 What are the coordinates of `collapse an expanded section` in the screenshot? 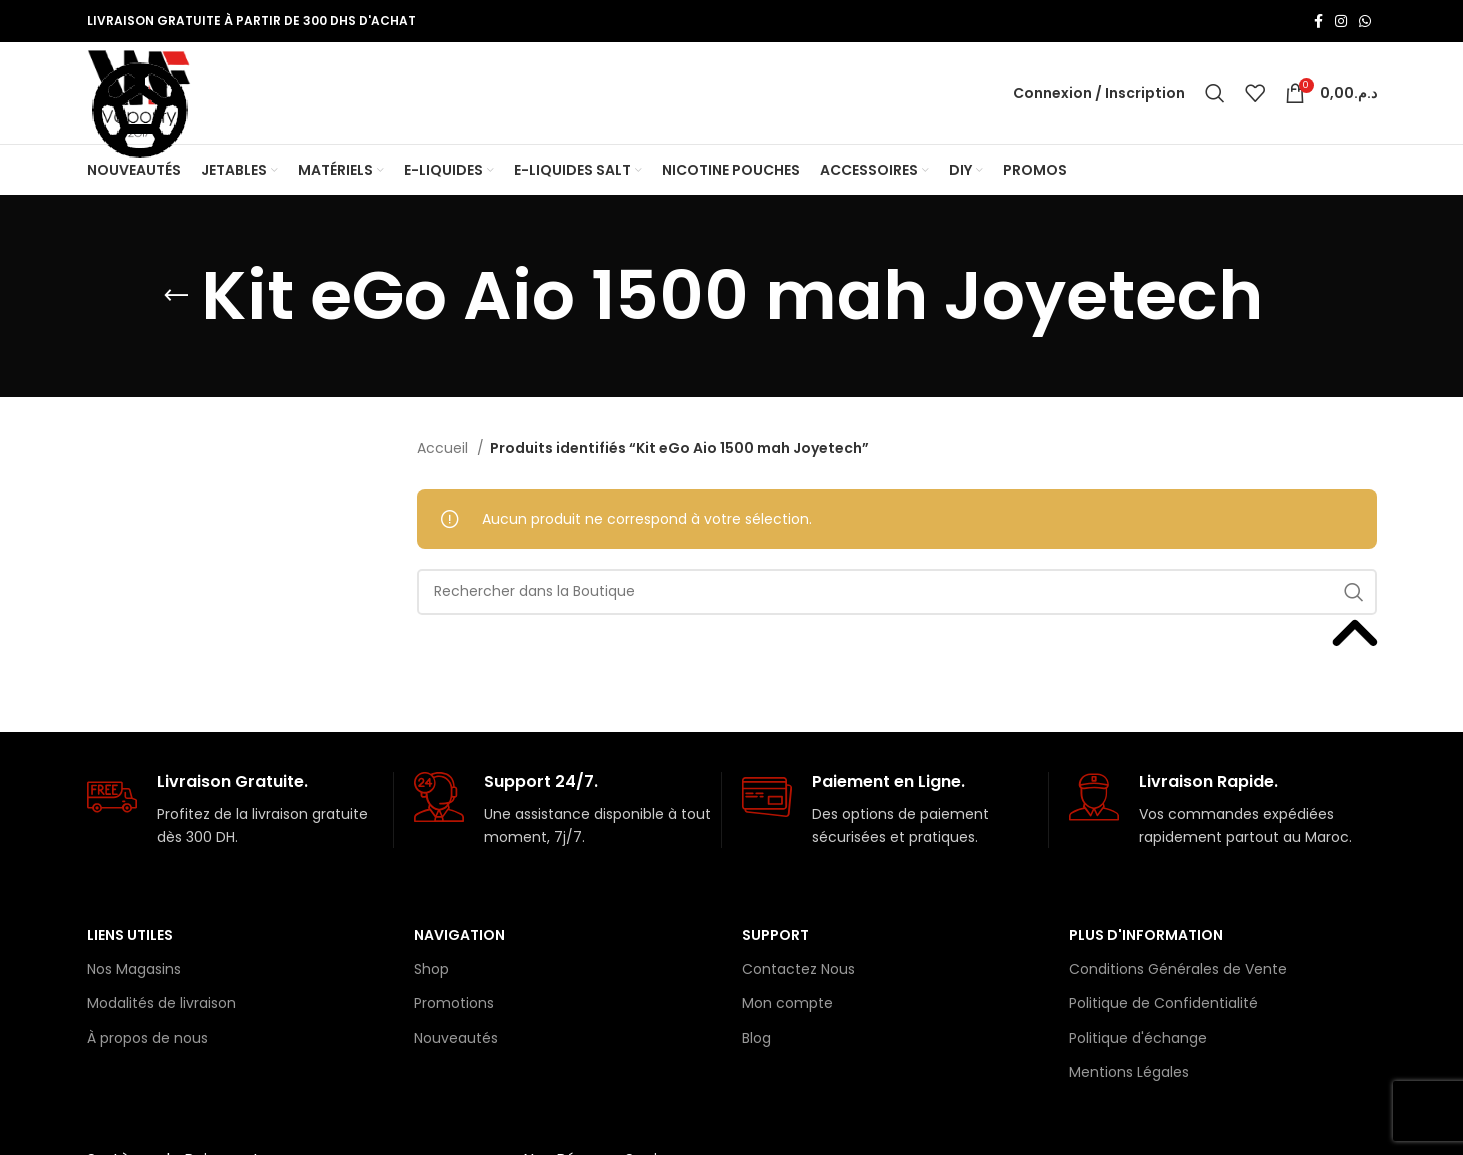 It's located at (1355, 634).